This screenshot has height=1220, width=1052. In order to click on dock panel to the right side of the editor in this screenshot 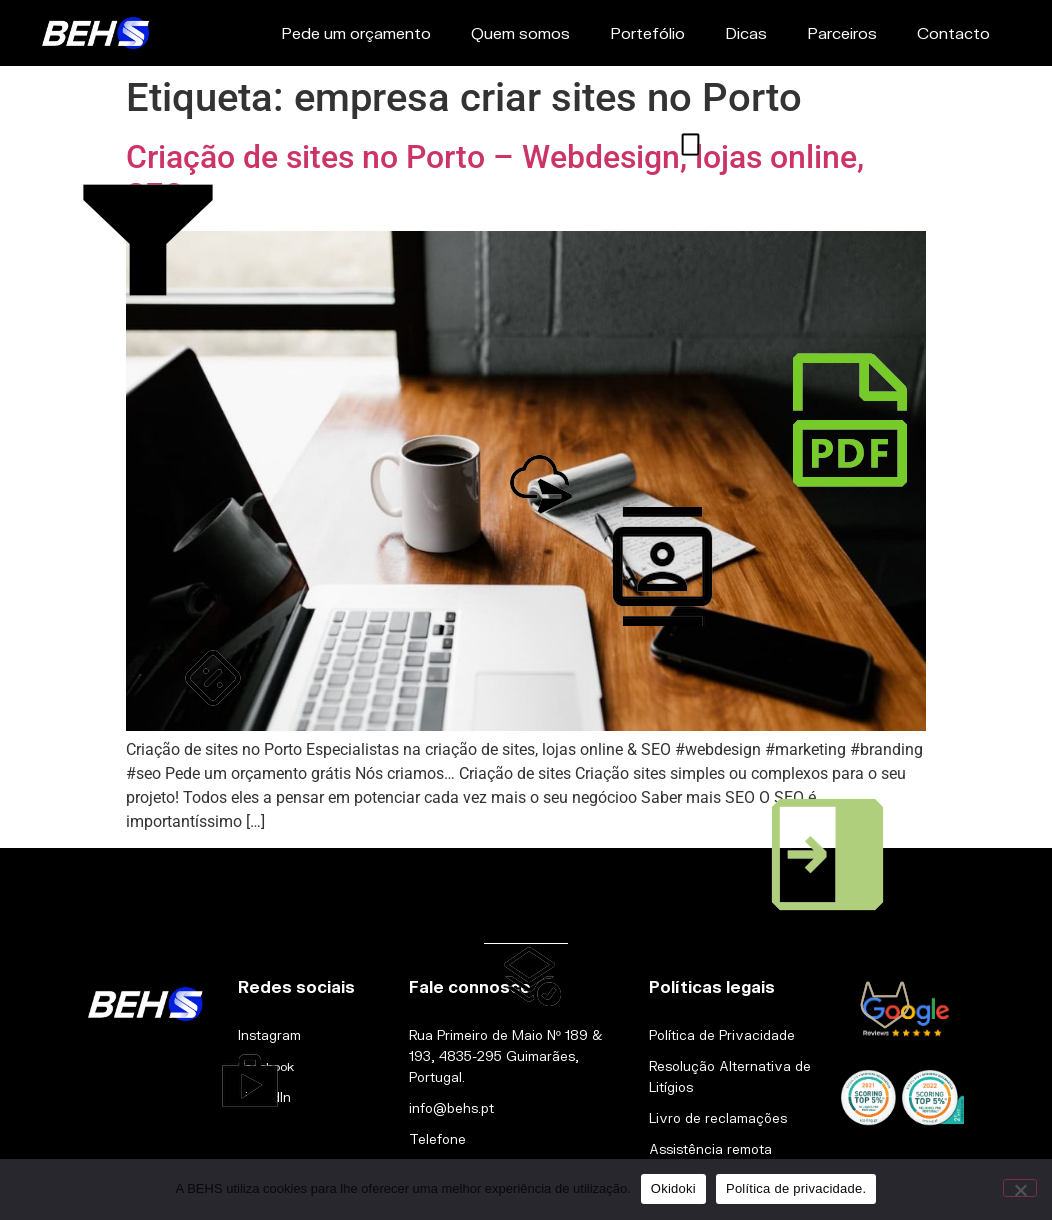, I will do `click(827, 854)`.